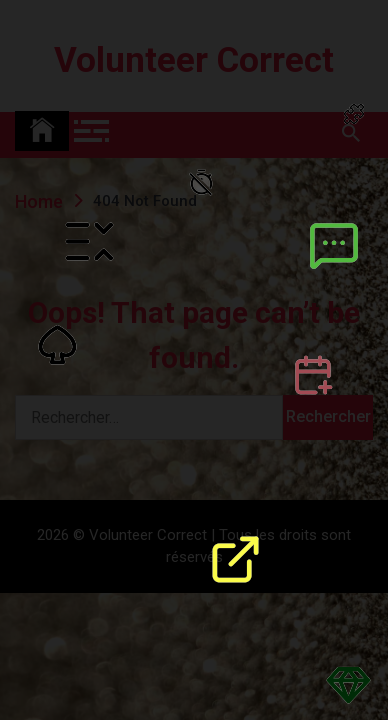 Image resolution: width=388 pixels, height=720 pixels. What do you see at coordinates (201, 182) in the screenshot?
I see `timer is disabled or inactive` at bounding box center [201, 182].